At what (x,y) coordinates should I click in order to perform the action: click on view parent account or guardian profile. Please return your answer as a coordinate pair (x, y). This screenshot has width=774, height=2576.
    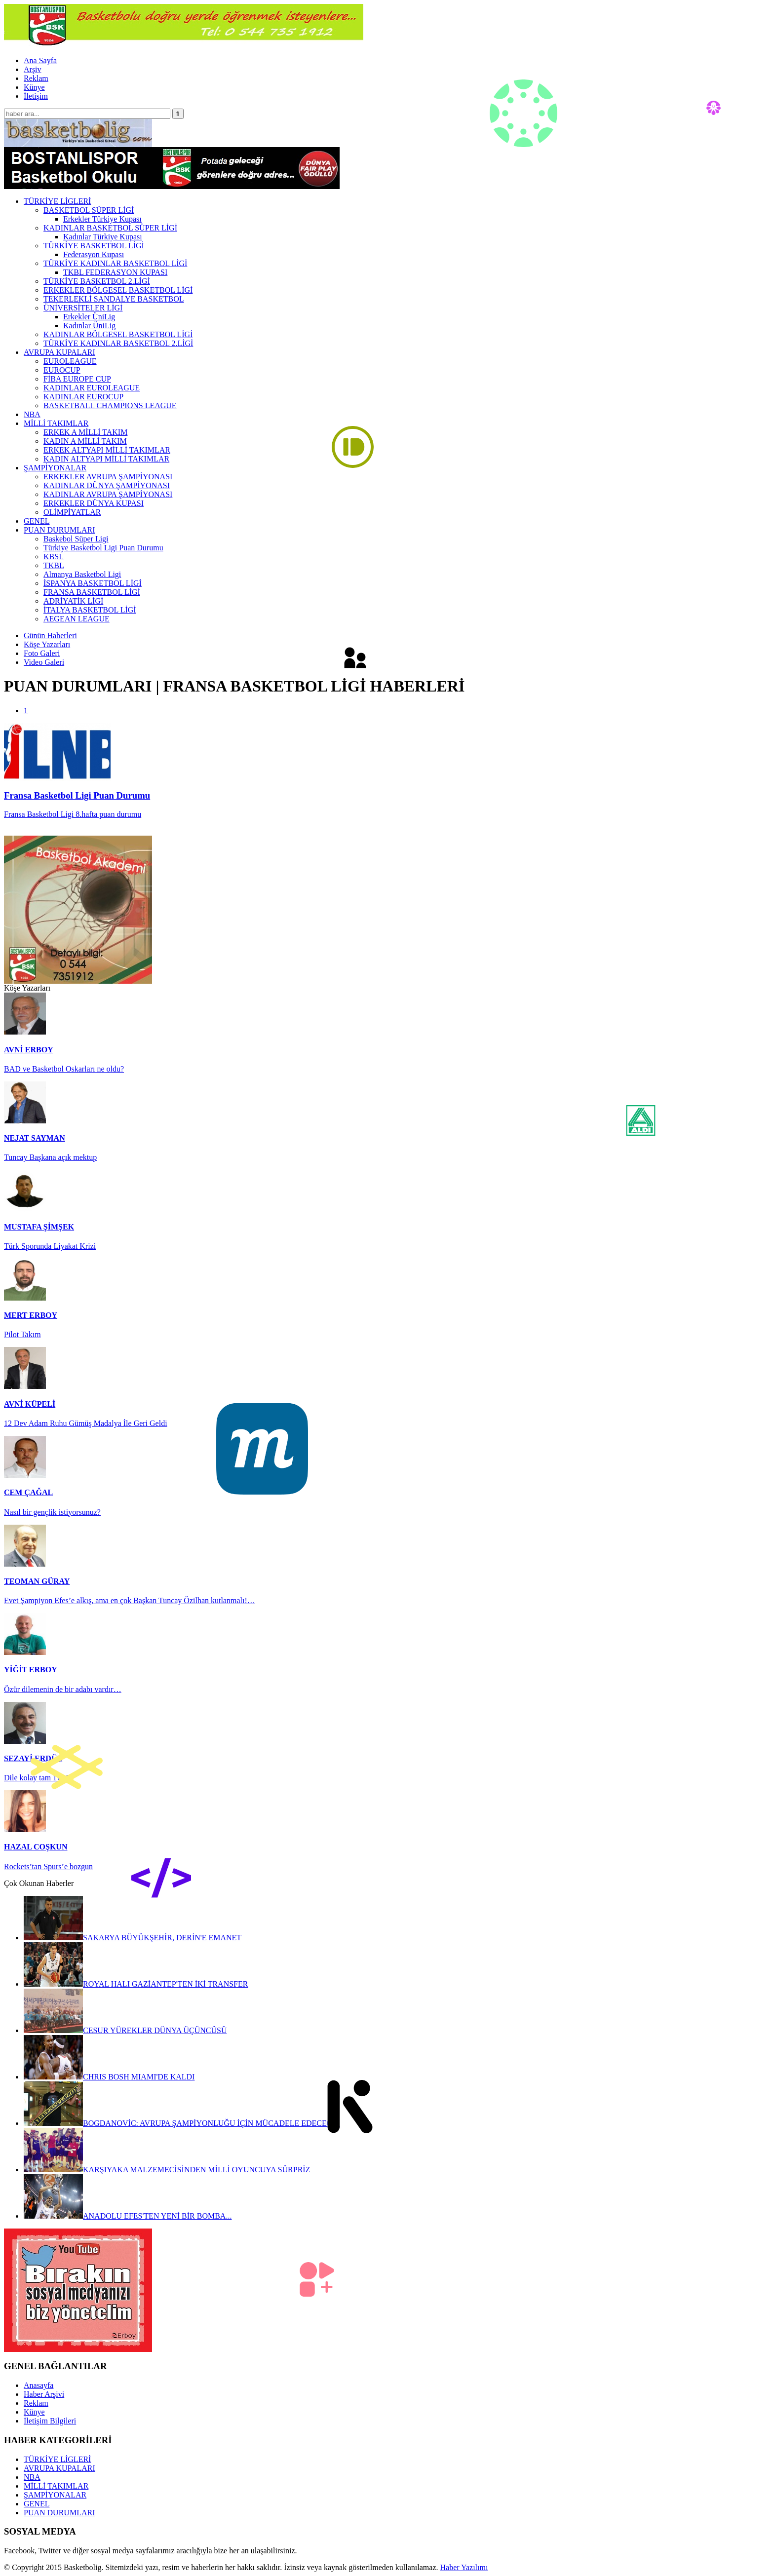
    Looking at the image, I should click on (355, 658).